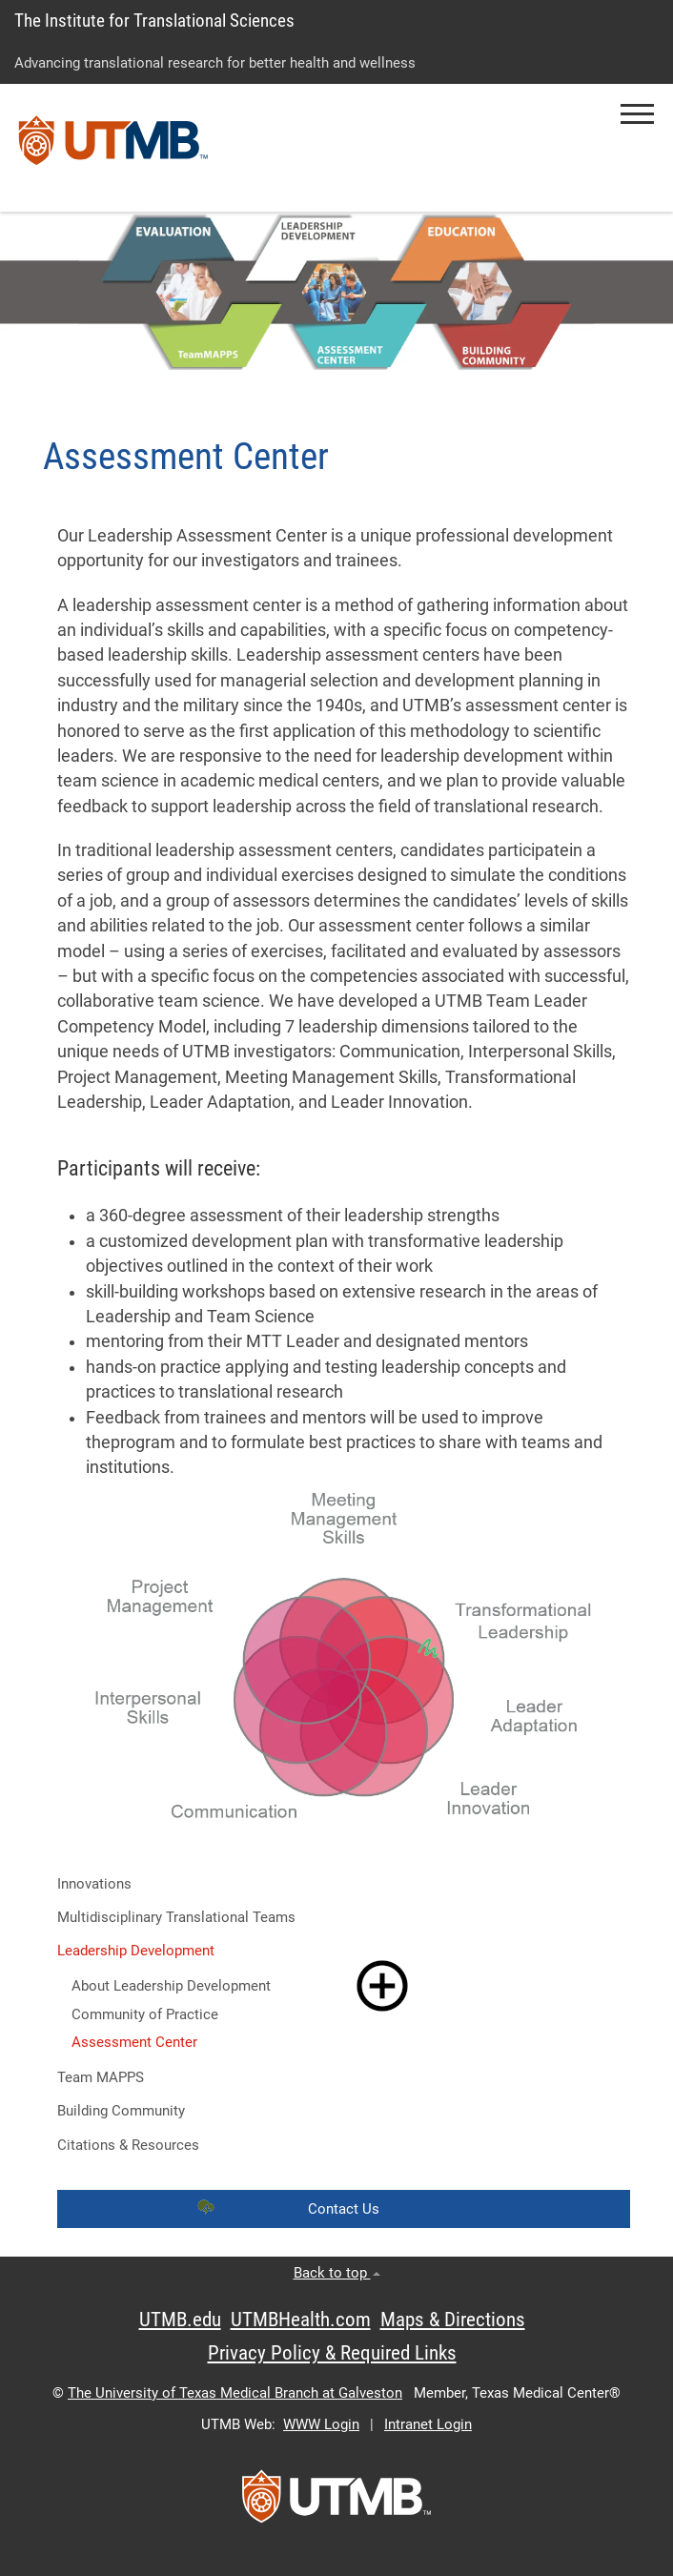 Image resolution: width=673 pixels, height=2576 pixels. I want to click on indicates thunderstorm weather conditions, so click(206, 2207).